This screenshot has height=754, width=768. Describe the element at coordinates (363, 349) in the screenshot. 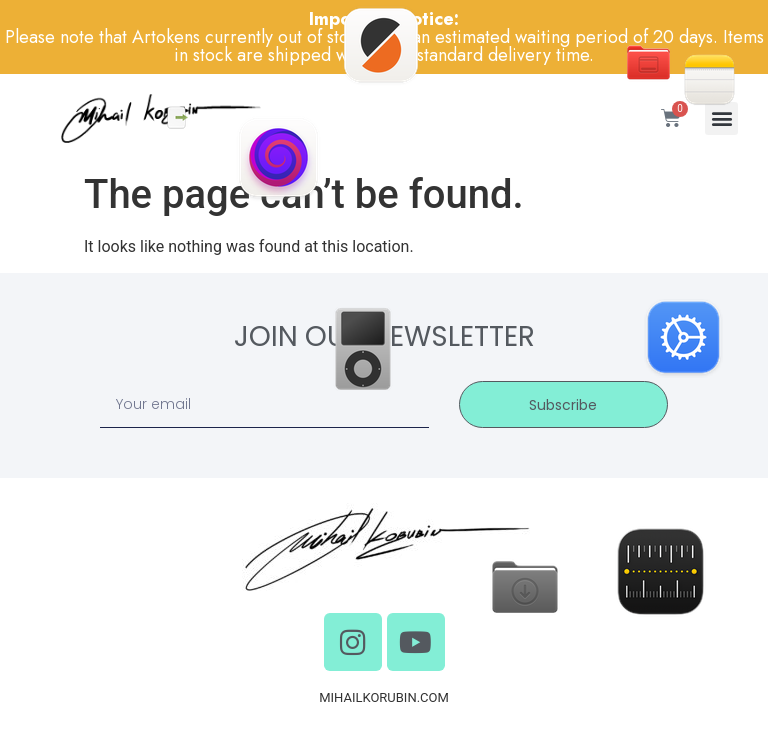

I see `open multimedia player application` at that location.